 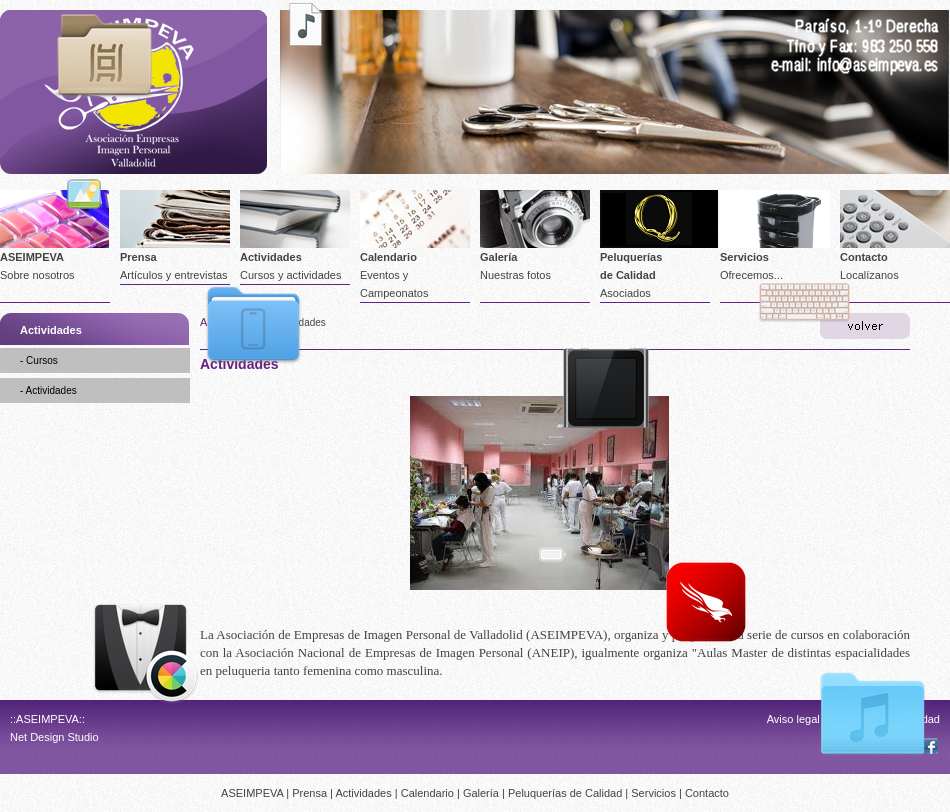 I want to click on open an audio file, so click(x=305, y=24).